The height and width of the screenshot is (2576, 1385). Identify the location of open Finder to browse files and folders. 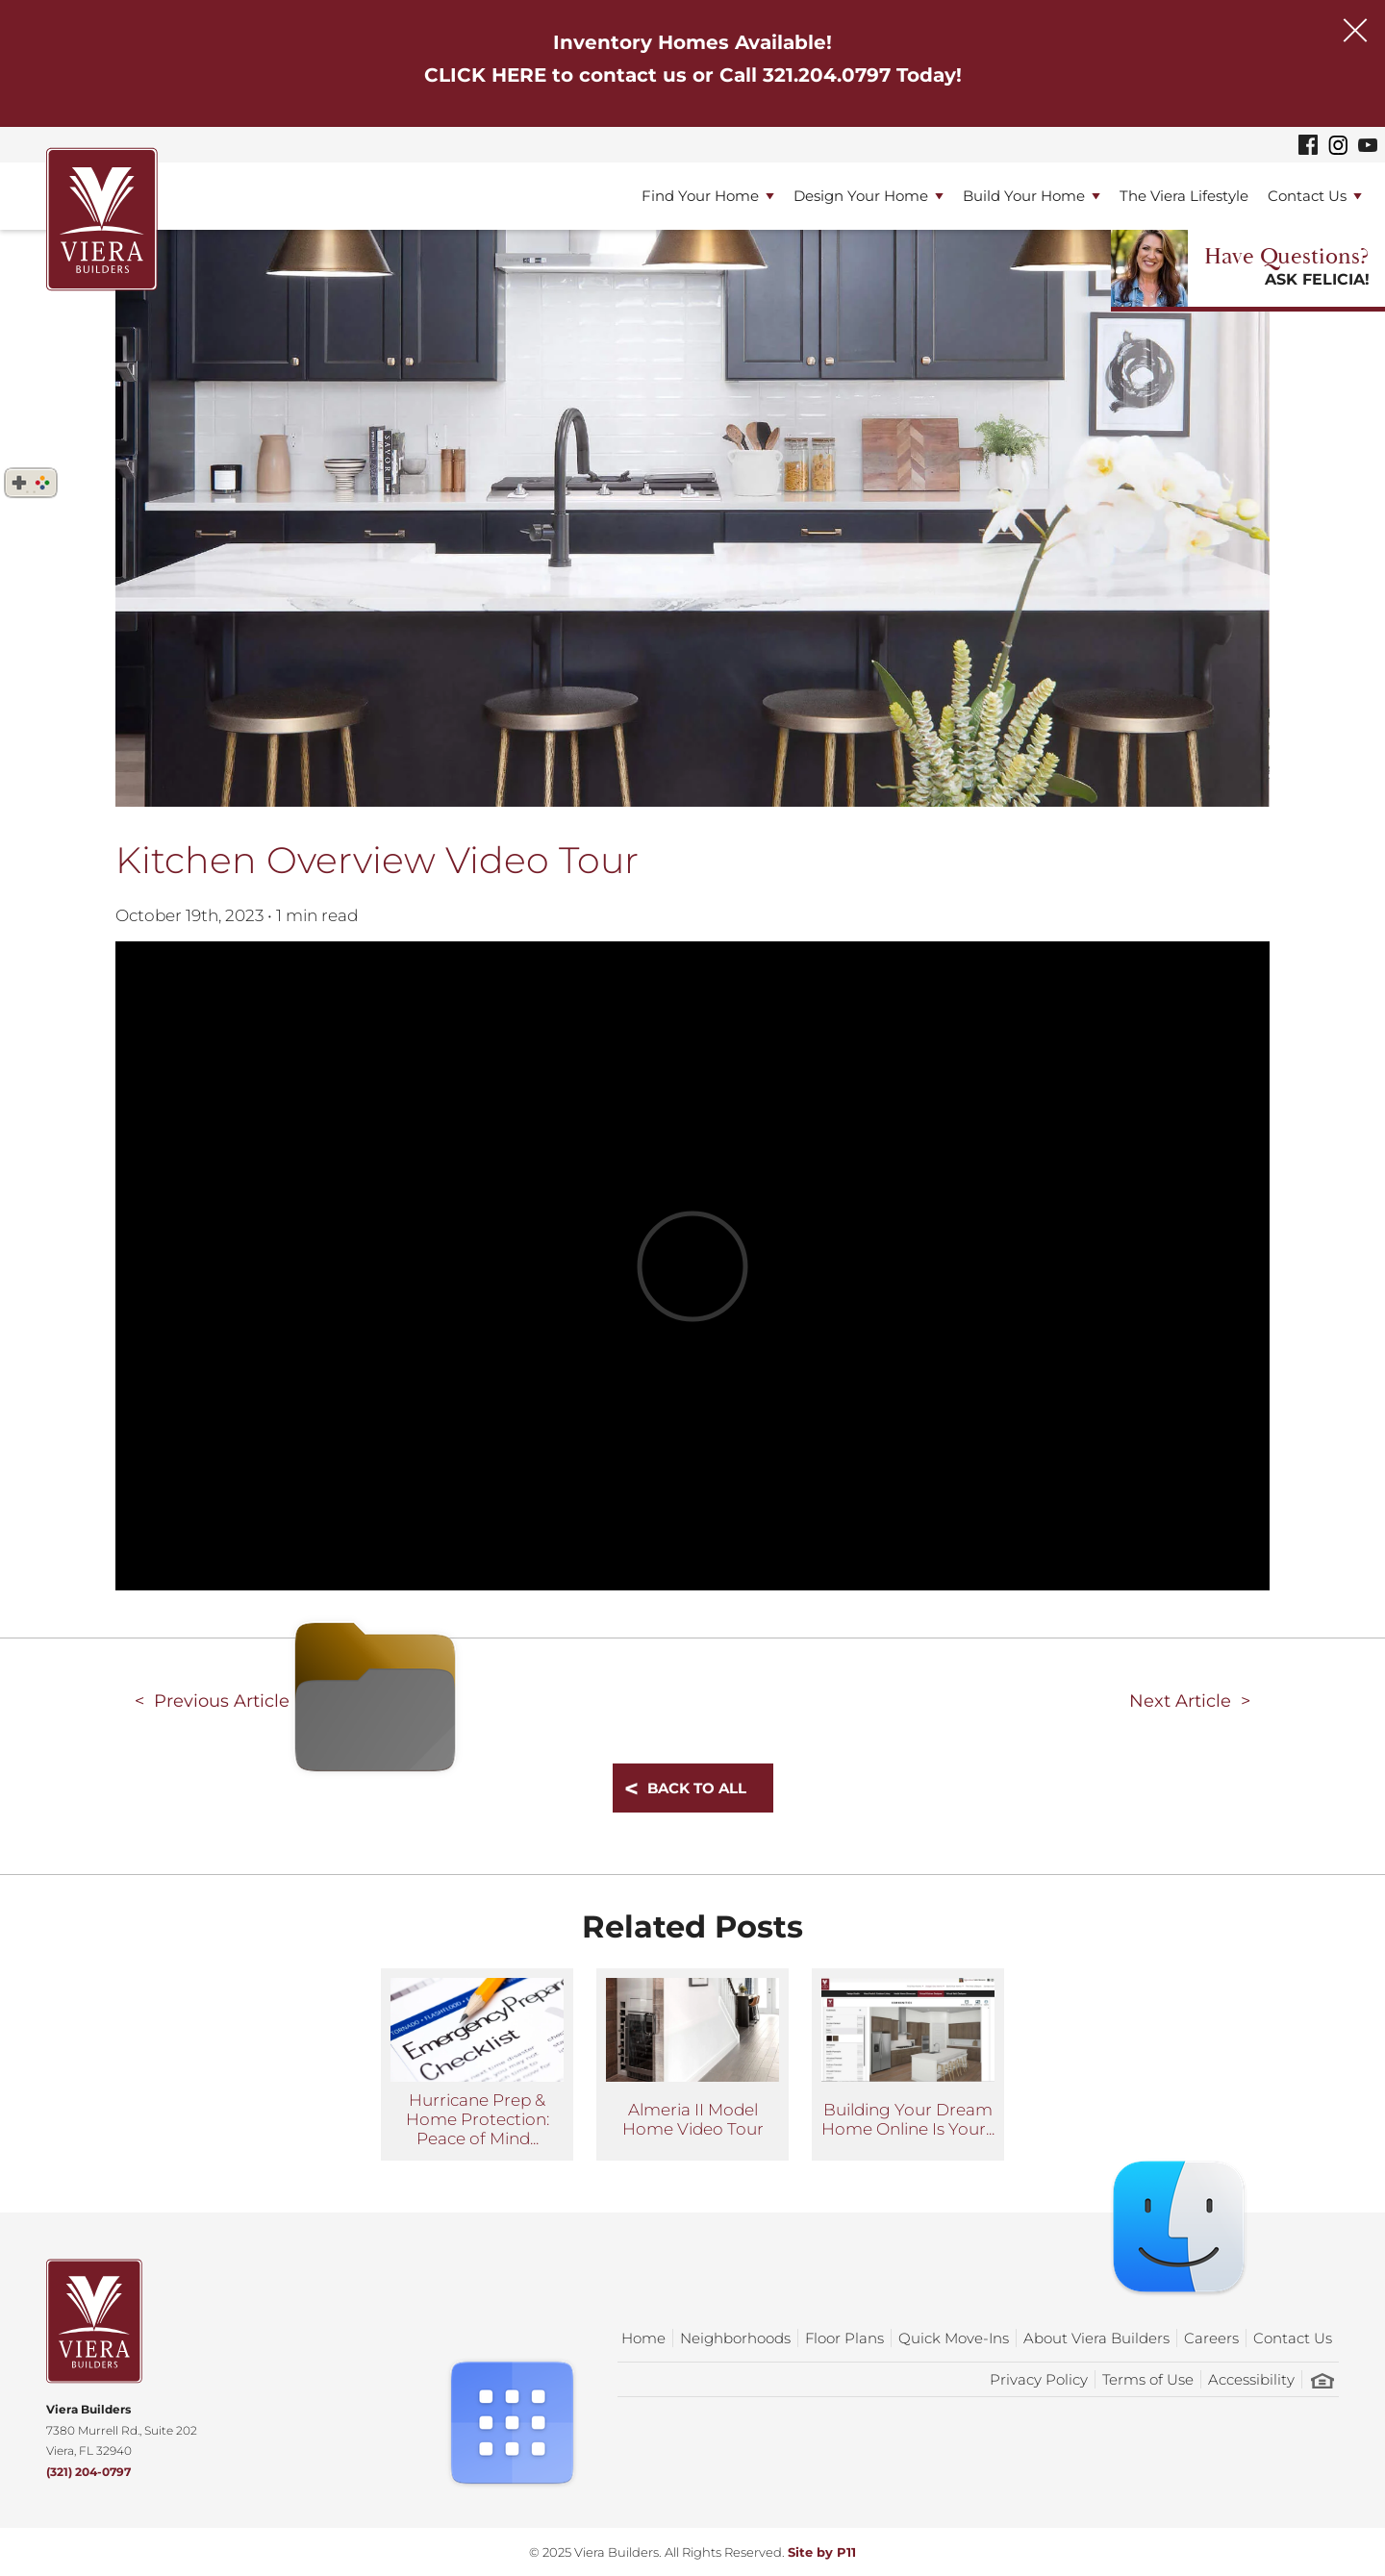
(1178, 2226).